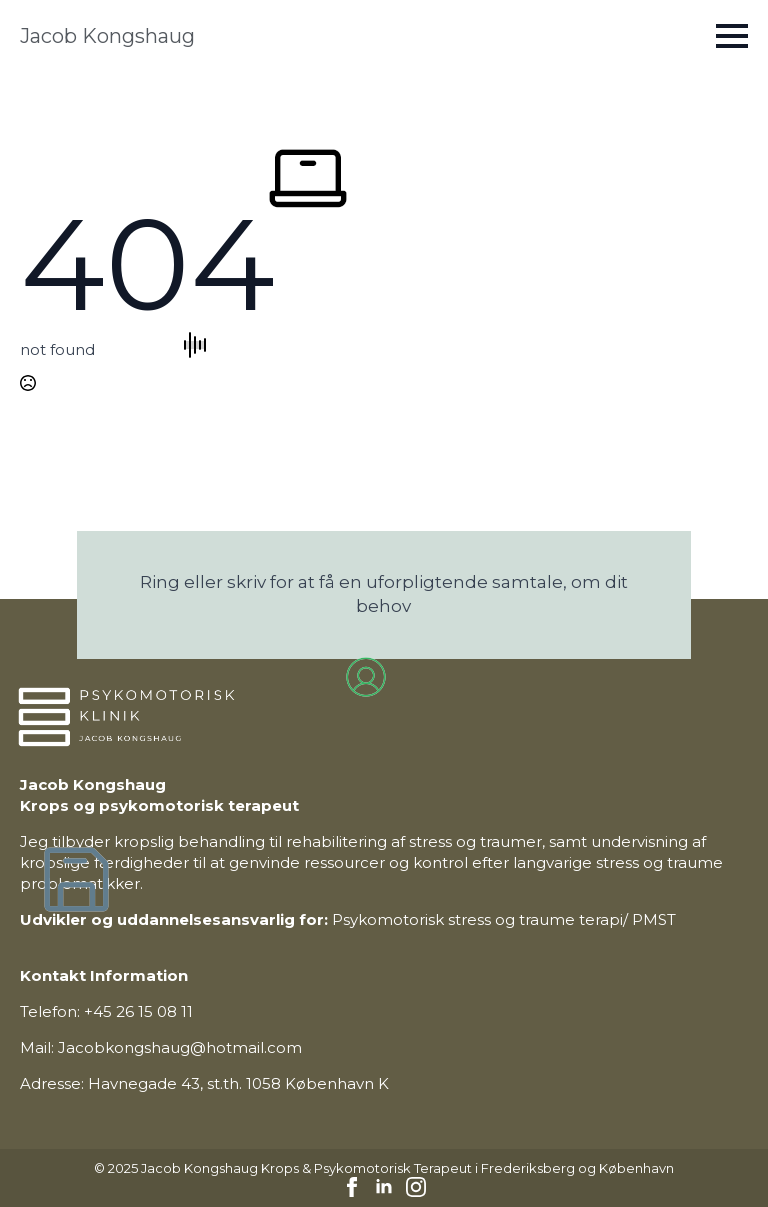 The image size is (768, 1207). I want to click on save current file or document, so click(76, 879).